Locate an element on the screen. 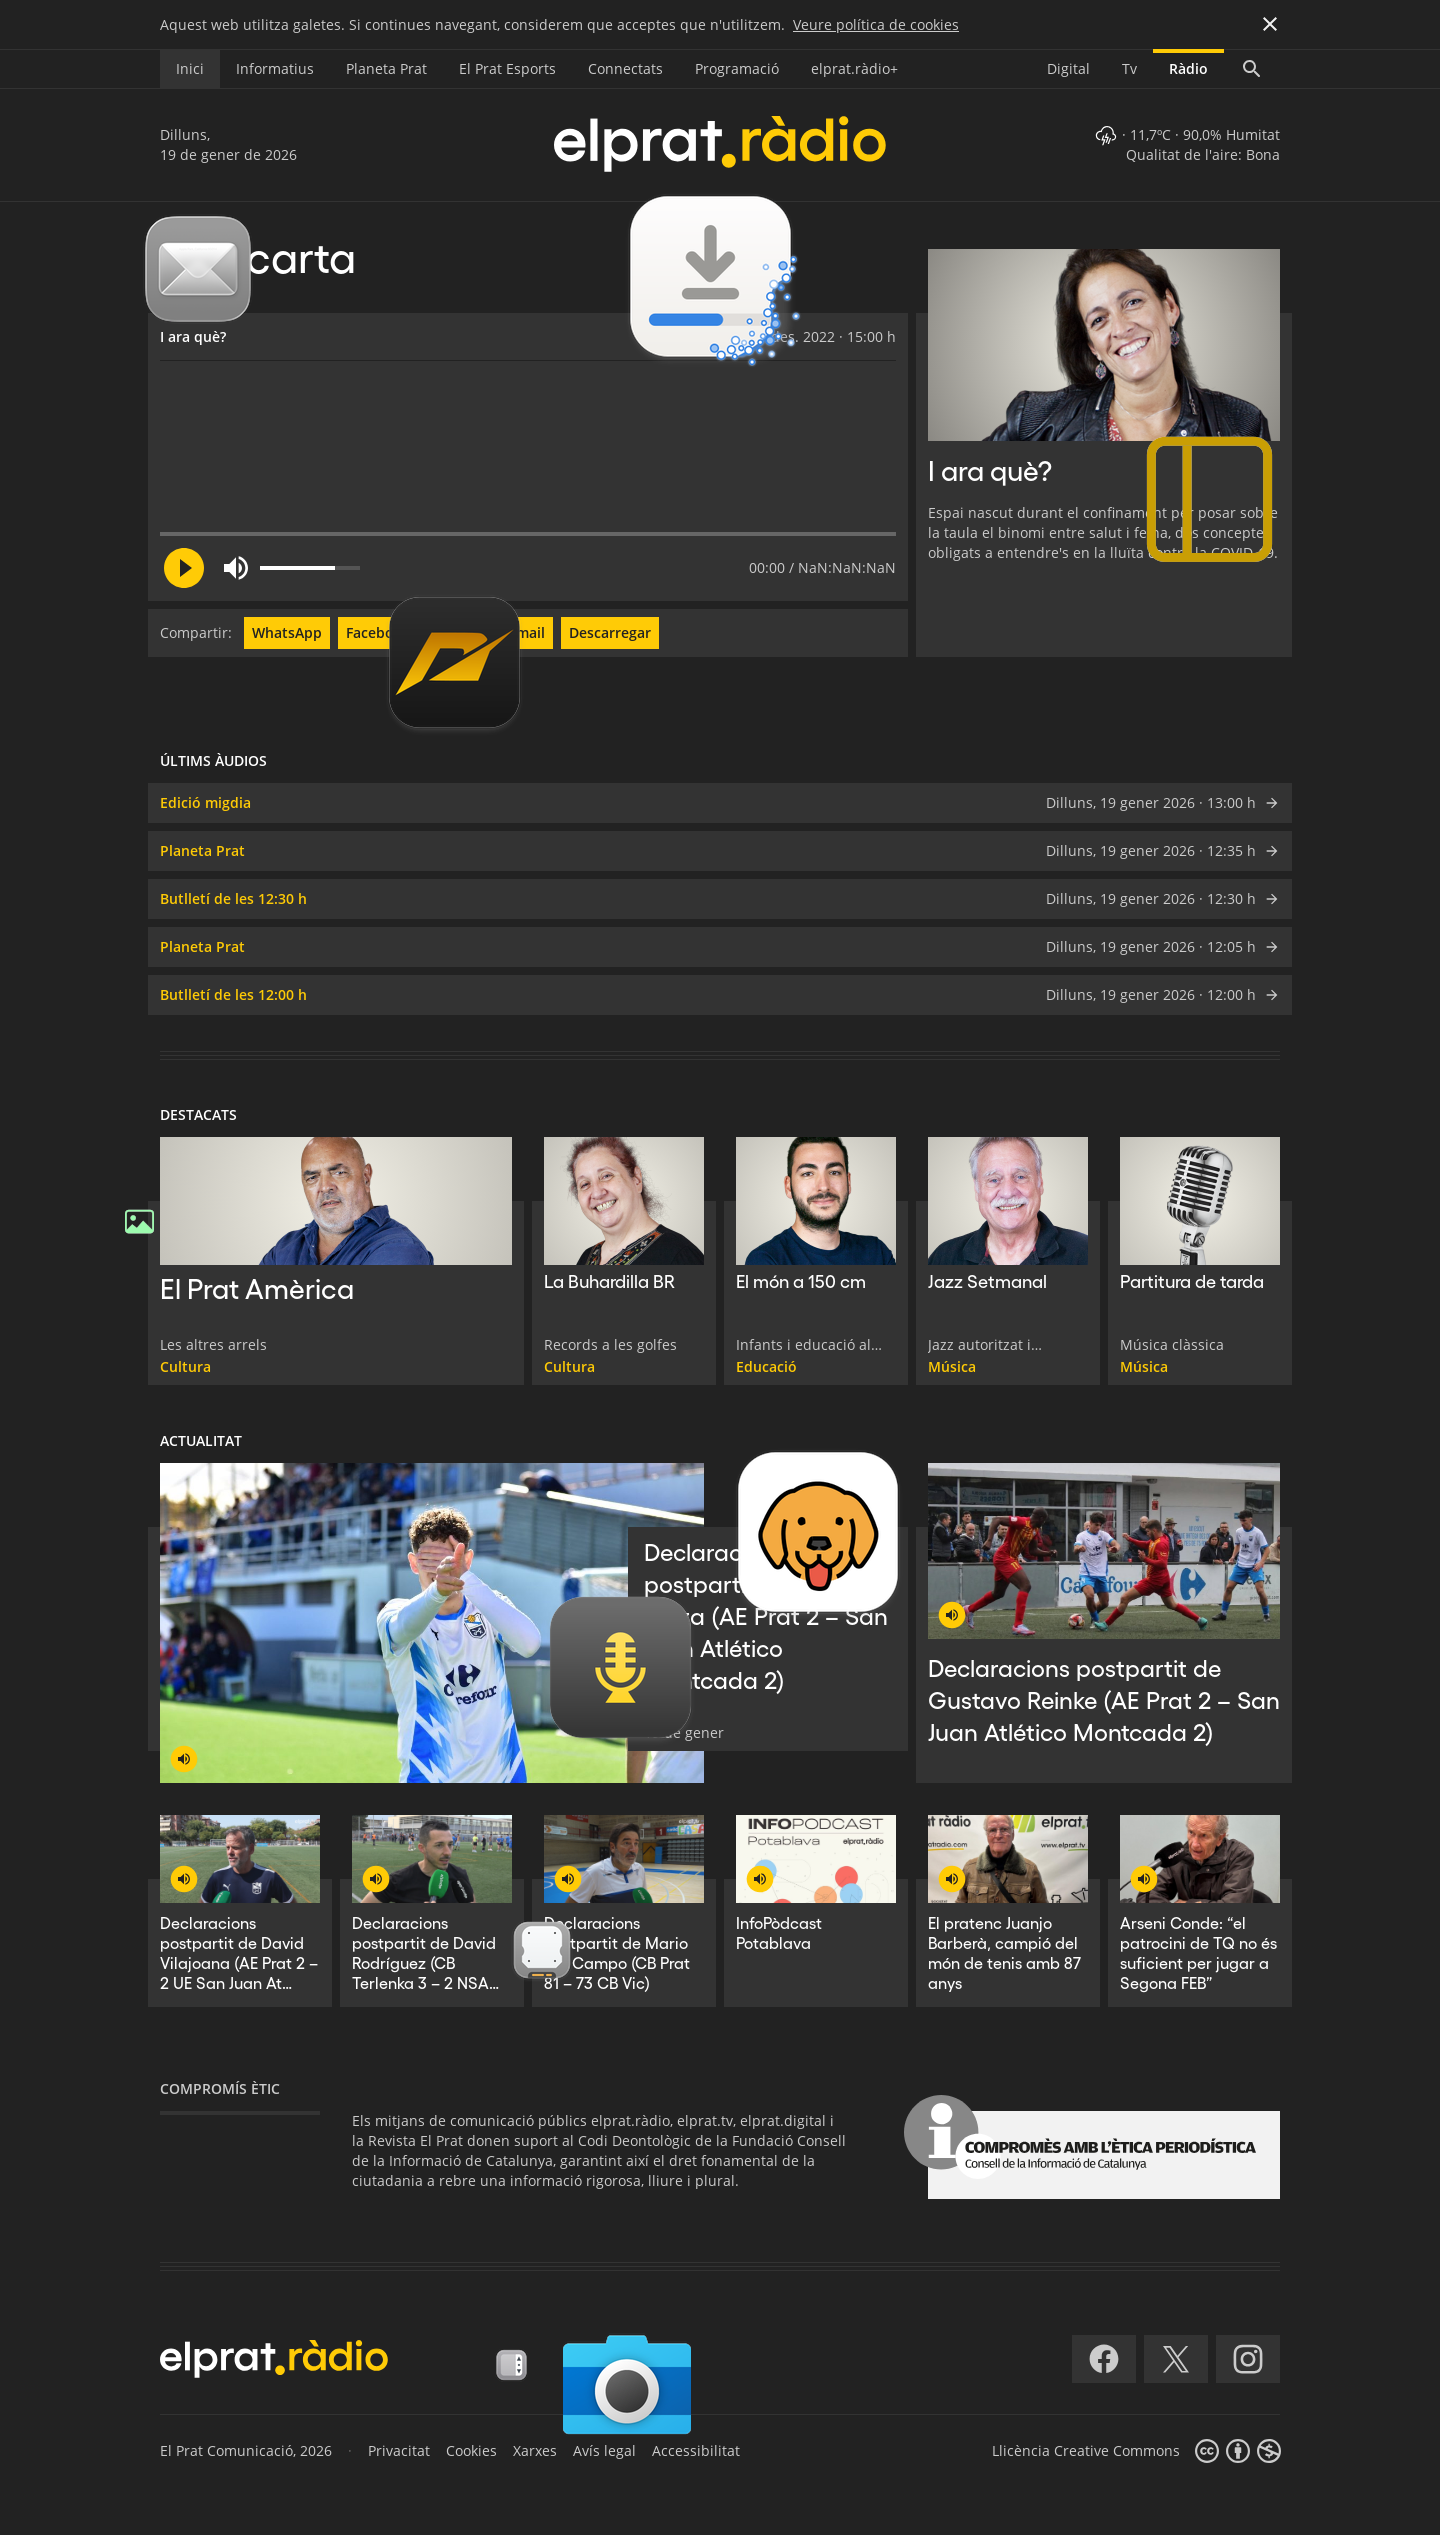  open bruno API client is located at coordinates (818, 1532).